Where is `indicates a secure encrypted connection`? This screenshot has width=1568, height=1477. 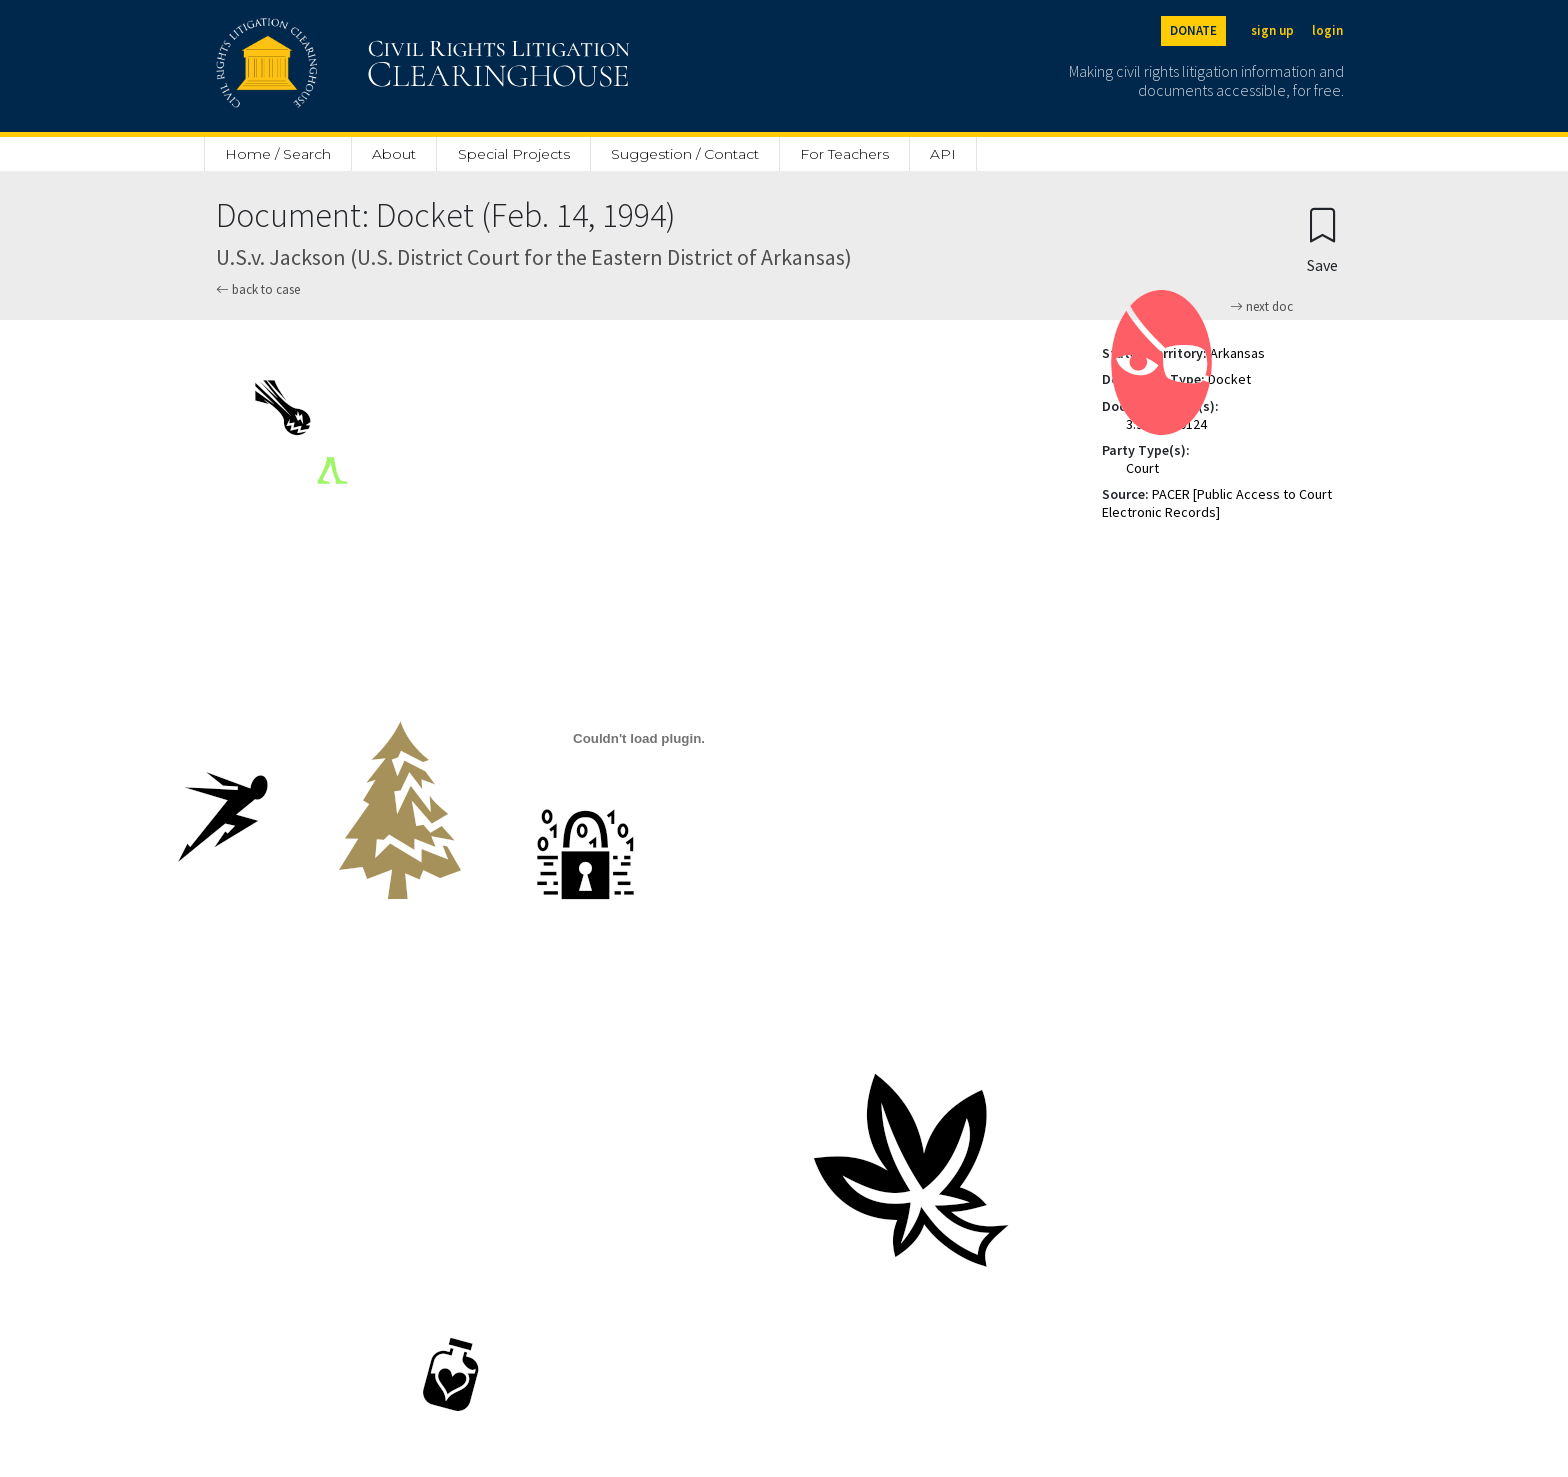 indicates a secure encrypted connection is located at coordinates (585, 855).